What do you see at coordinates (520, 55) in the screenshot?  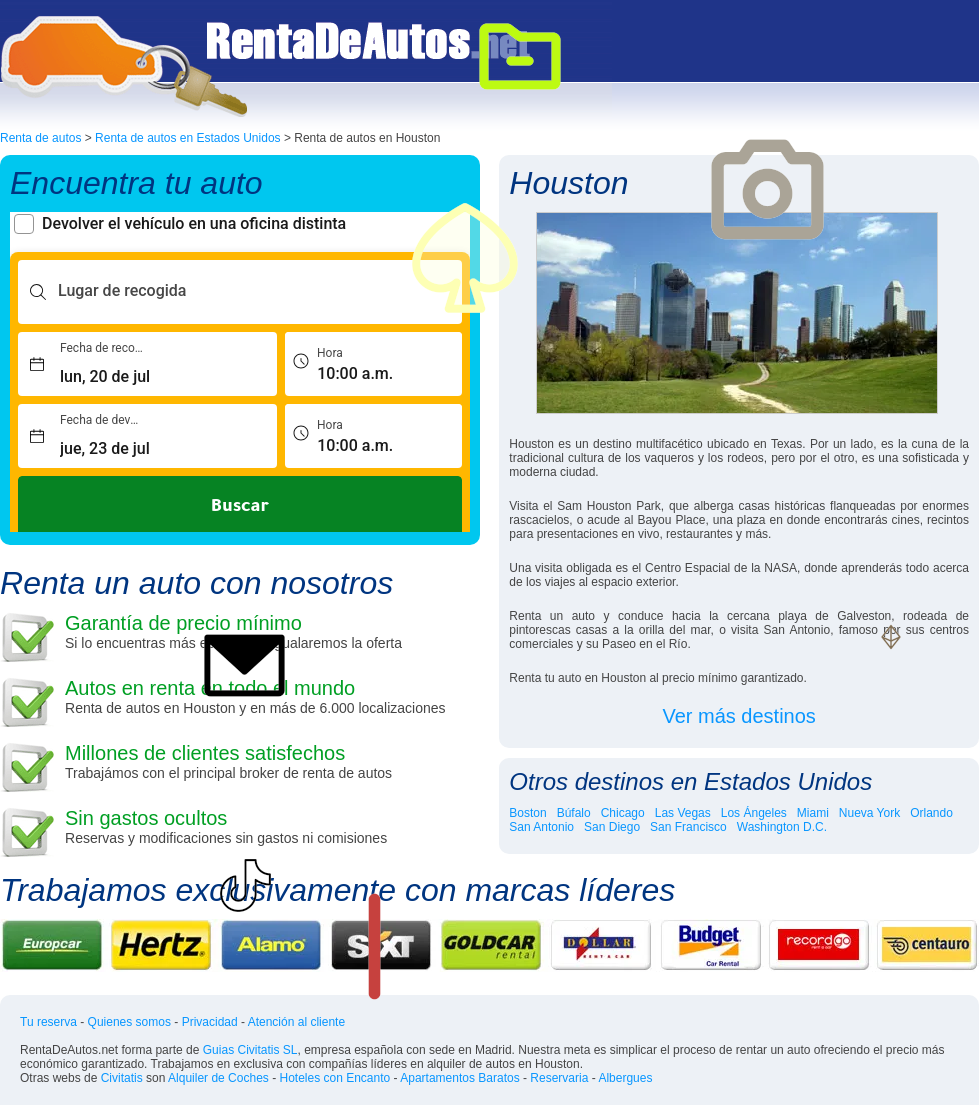 I see `remove a folder` at bounding box center [520, 55].